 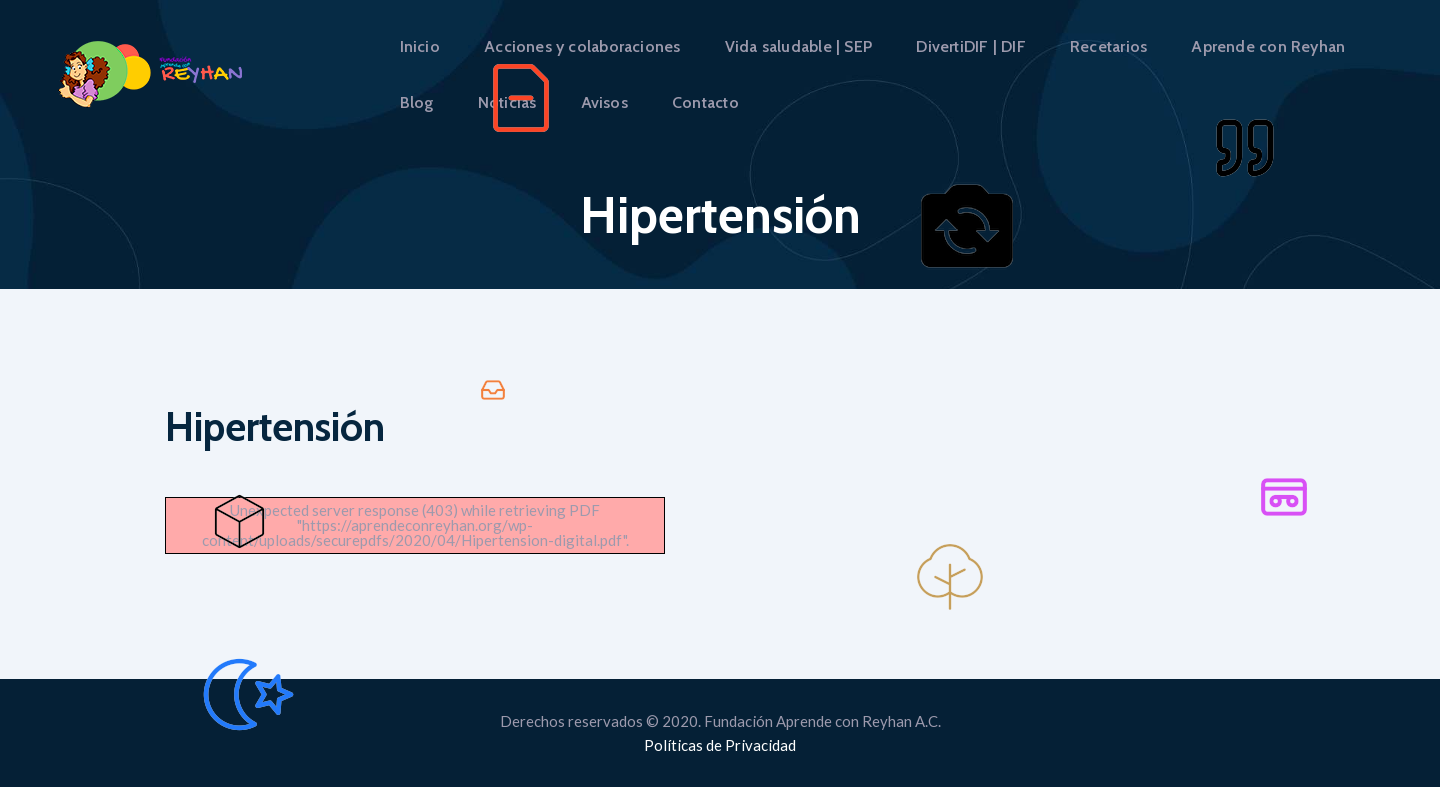 What do you see at coordinates (239, 521) in the screenshot?
I see `view 3D model or object` at bounding box center [239, 521].